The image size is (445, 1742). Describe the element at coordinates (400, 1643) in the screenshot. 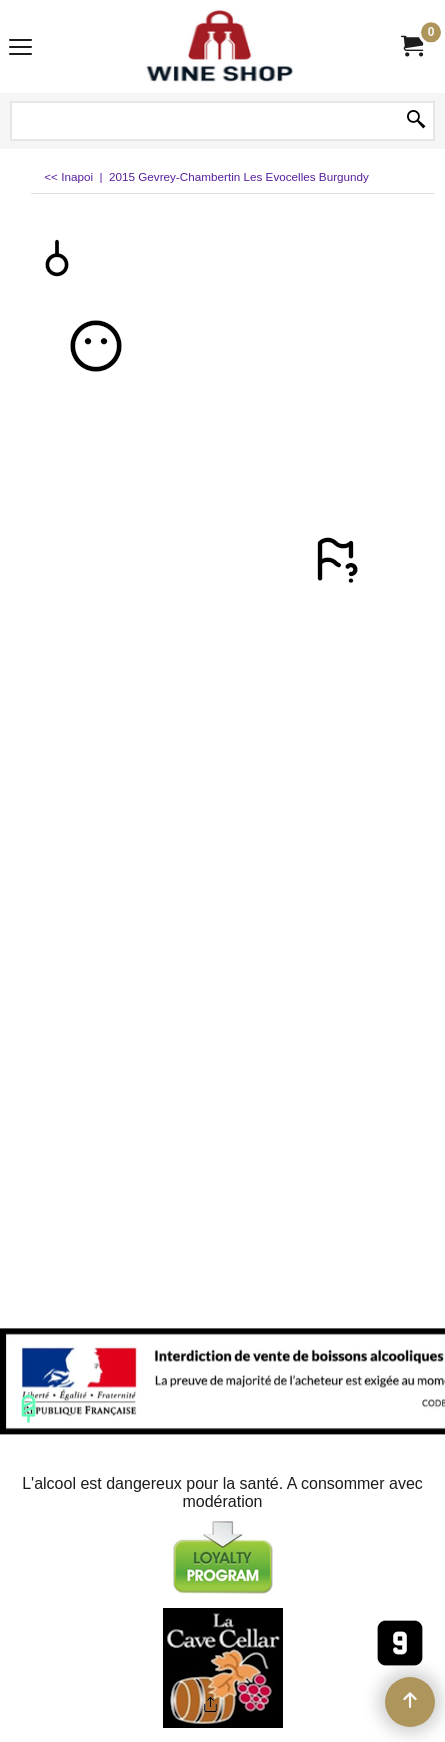

I see `select page or item number 9` at that location.